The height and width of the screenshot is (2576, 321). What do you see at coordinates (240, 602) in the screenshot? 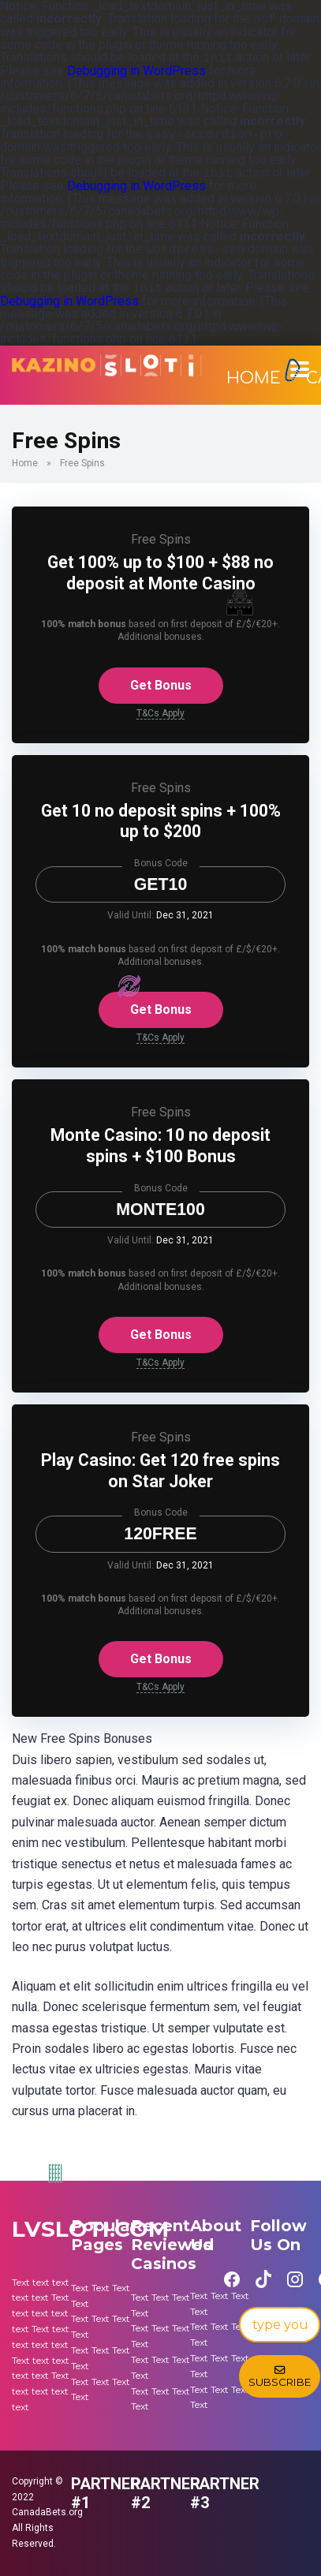
I see `represents a military or defensive structure in a game` at bounding box center [240, 602].